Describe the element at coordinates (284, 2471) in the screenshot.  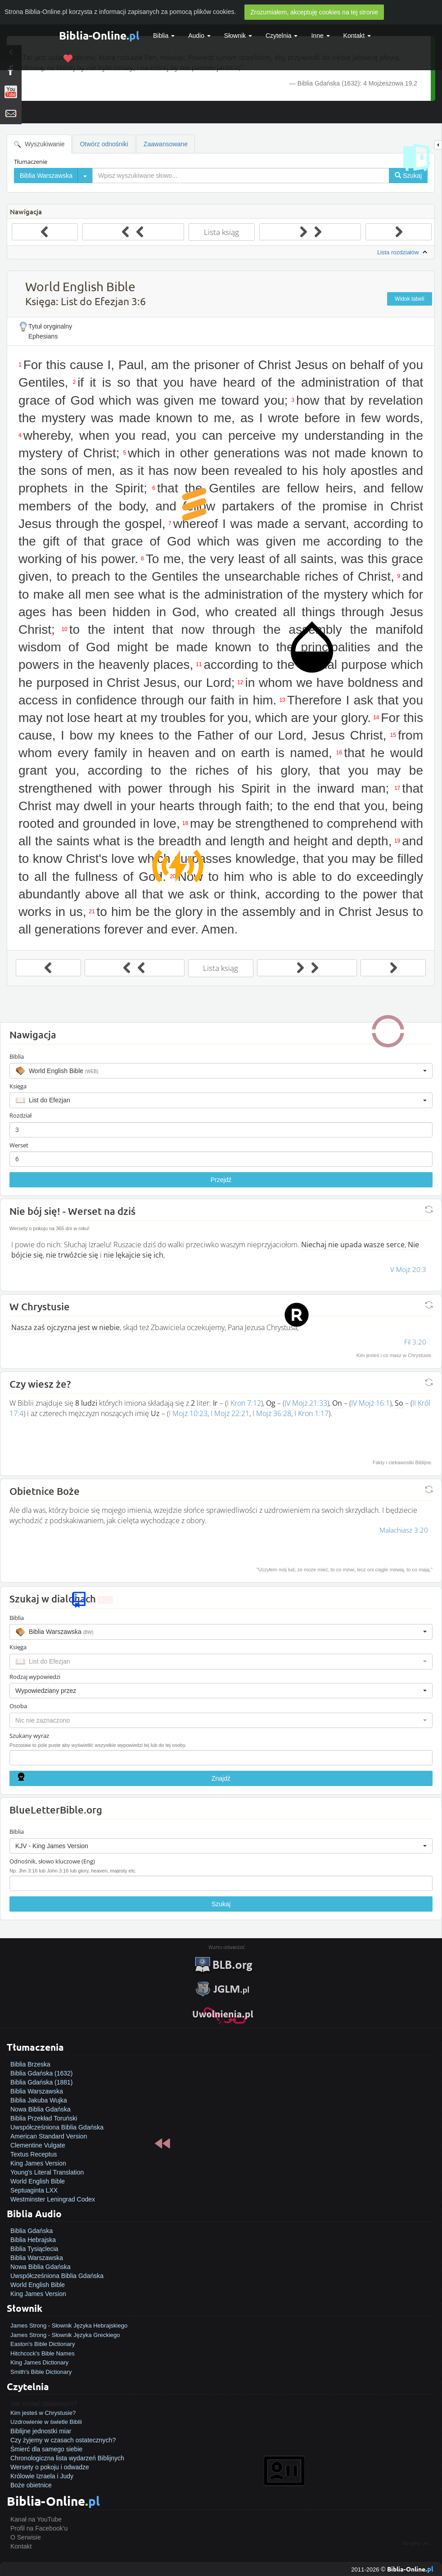
I see `pending pass or credential awaiting approval` at that location.